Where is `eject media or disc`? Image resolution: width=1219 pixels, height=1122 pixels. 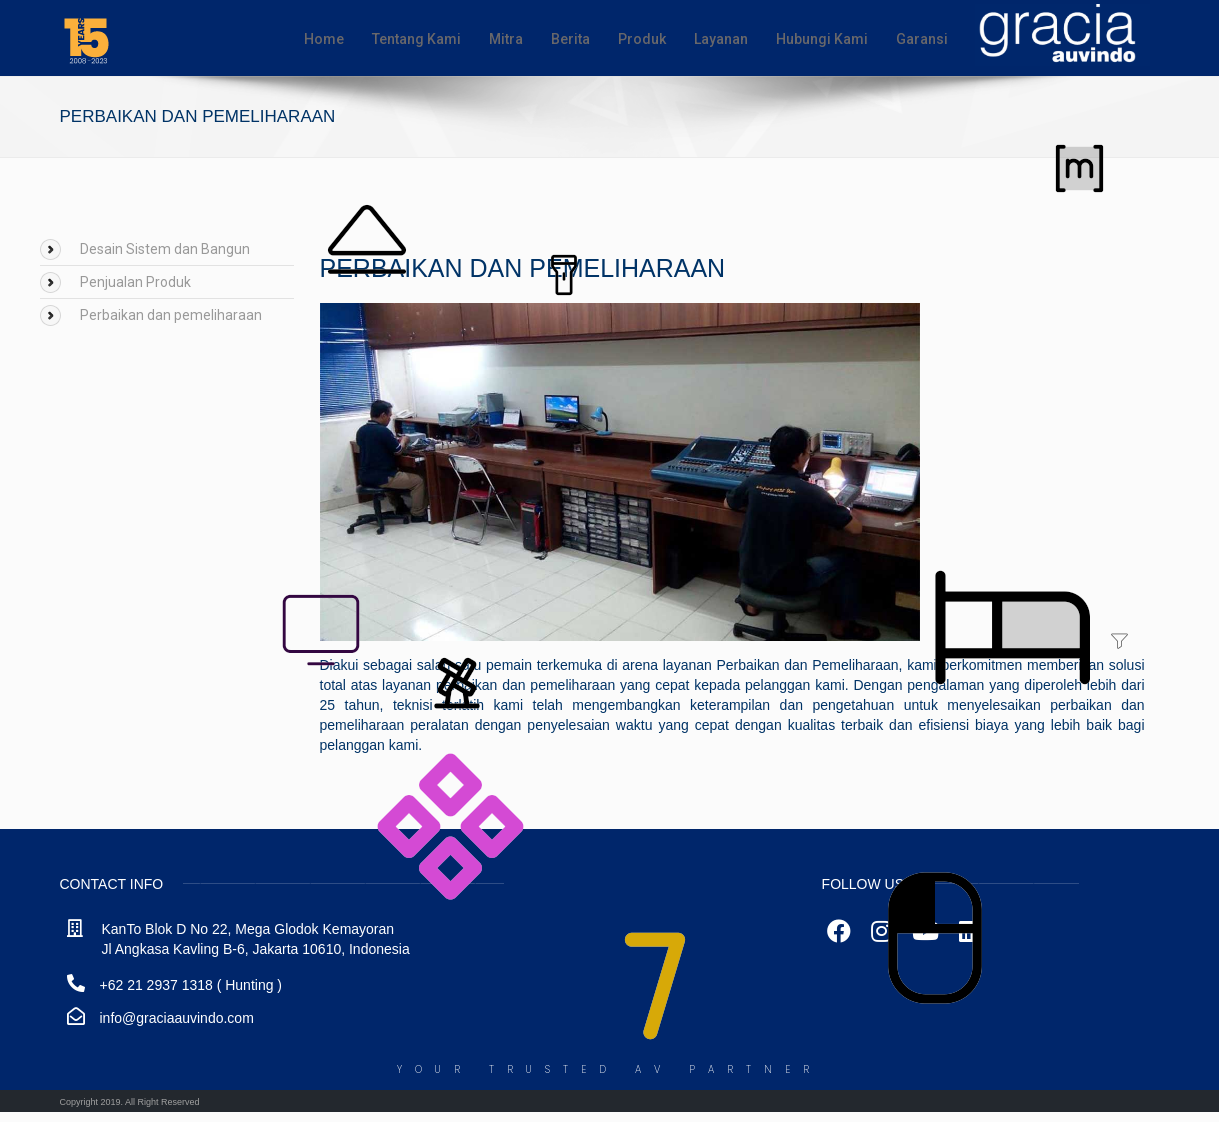
eject media or disc is located at coordinates (367, 244).